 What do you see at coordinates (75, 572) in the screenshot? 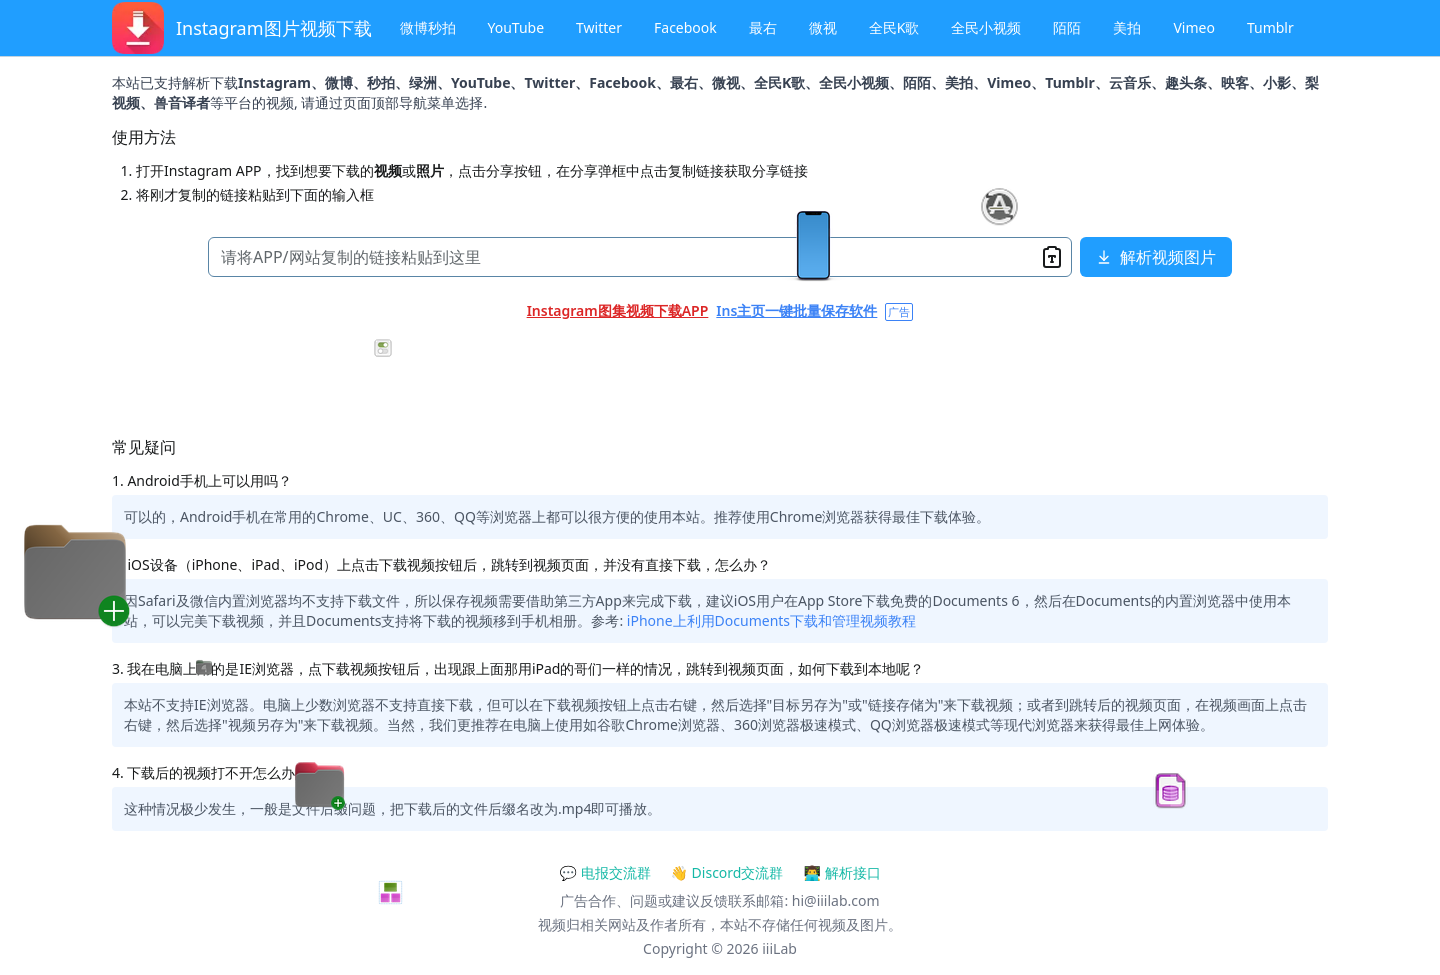
I see `create a new folder` at bounding box center [75, 572].